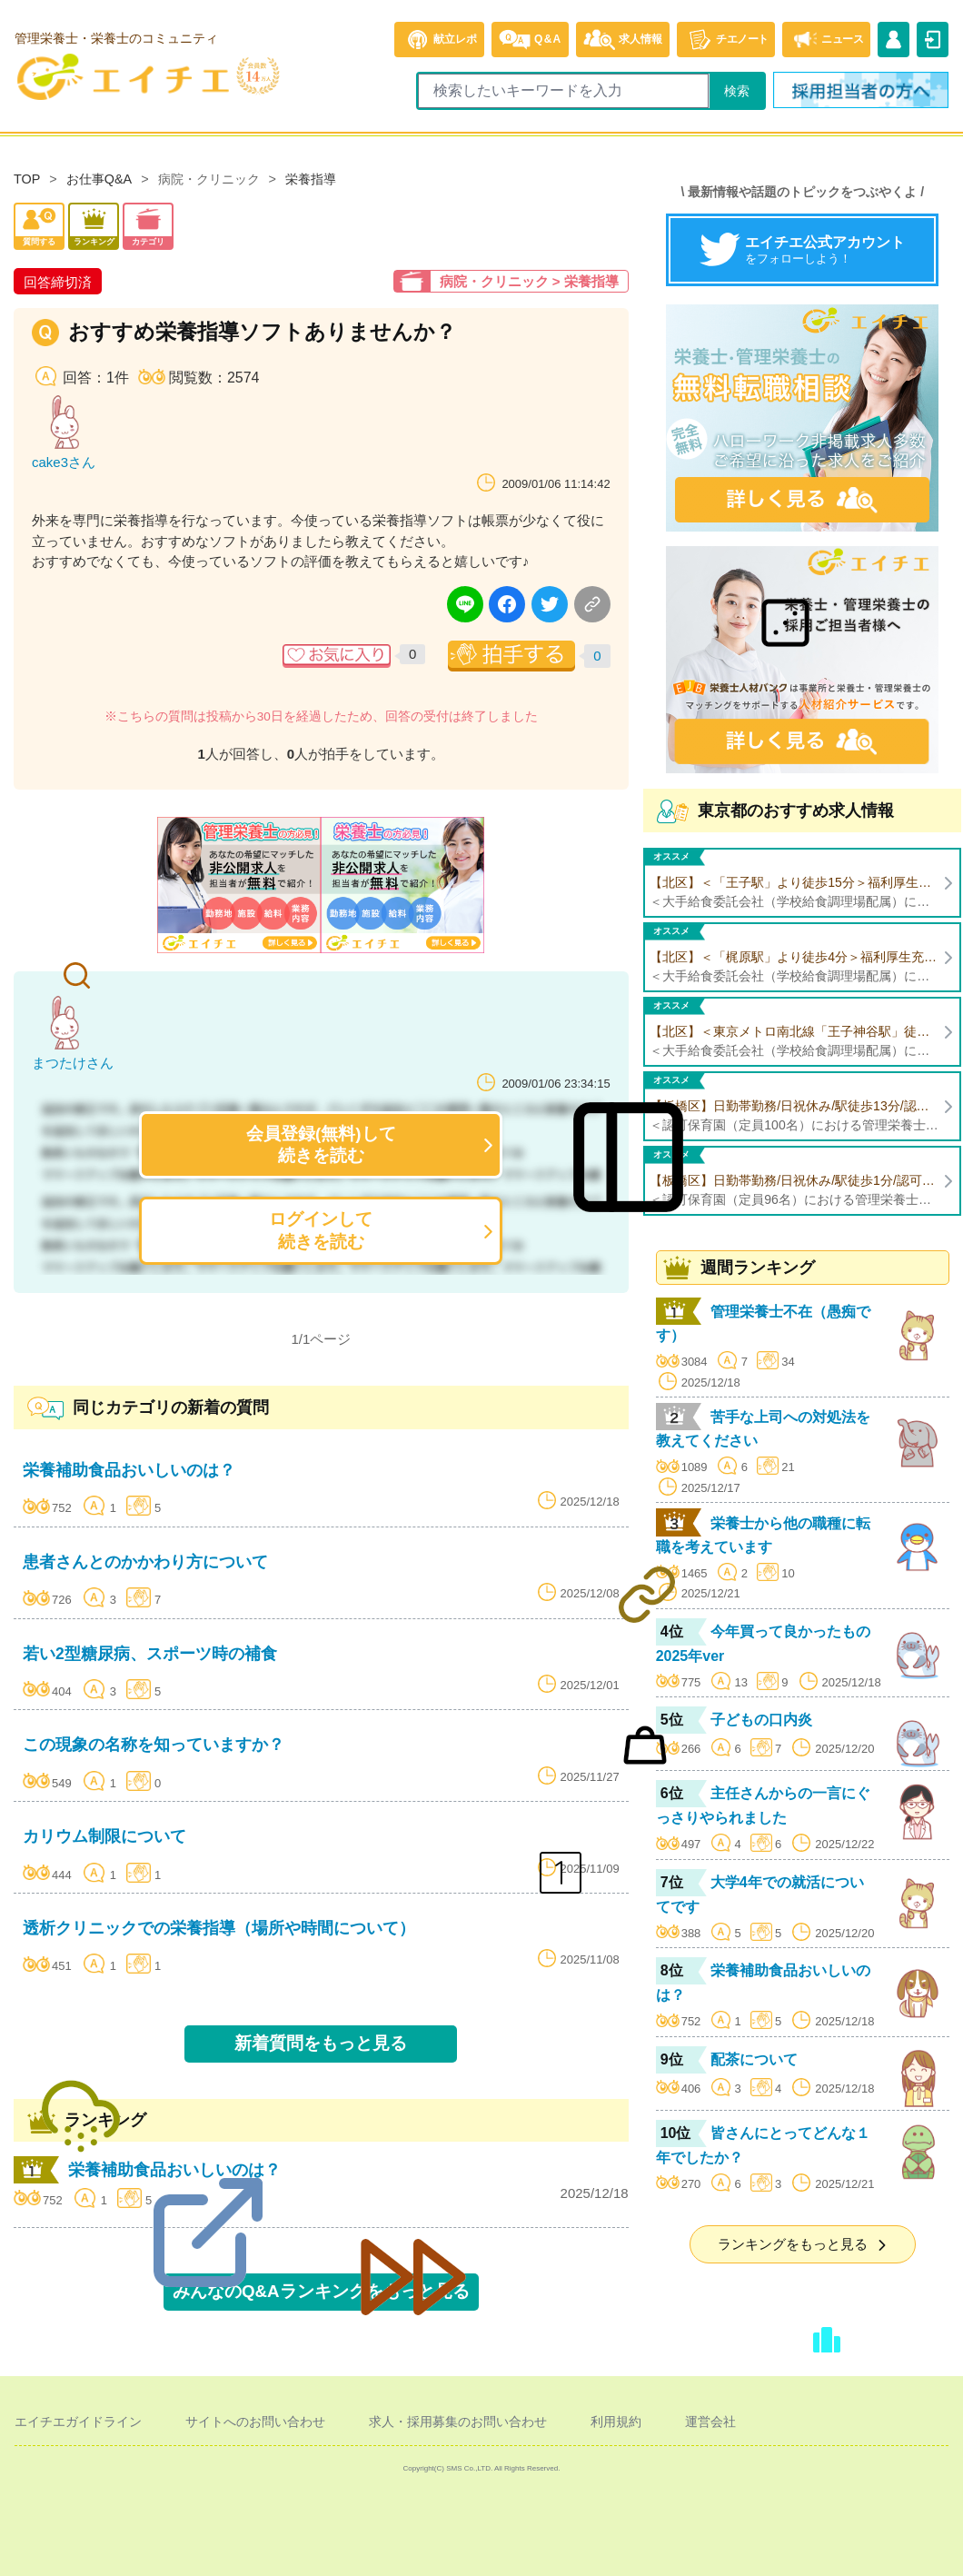 This screenshot has height=2576, width=963. What do you see at coordinates (647, 1595) in the screenshot?
I see `copy or share a link` at bounding box center [647, 1595].